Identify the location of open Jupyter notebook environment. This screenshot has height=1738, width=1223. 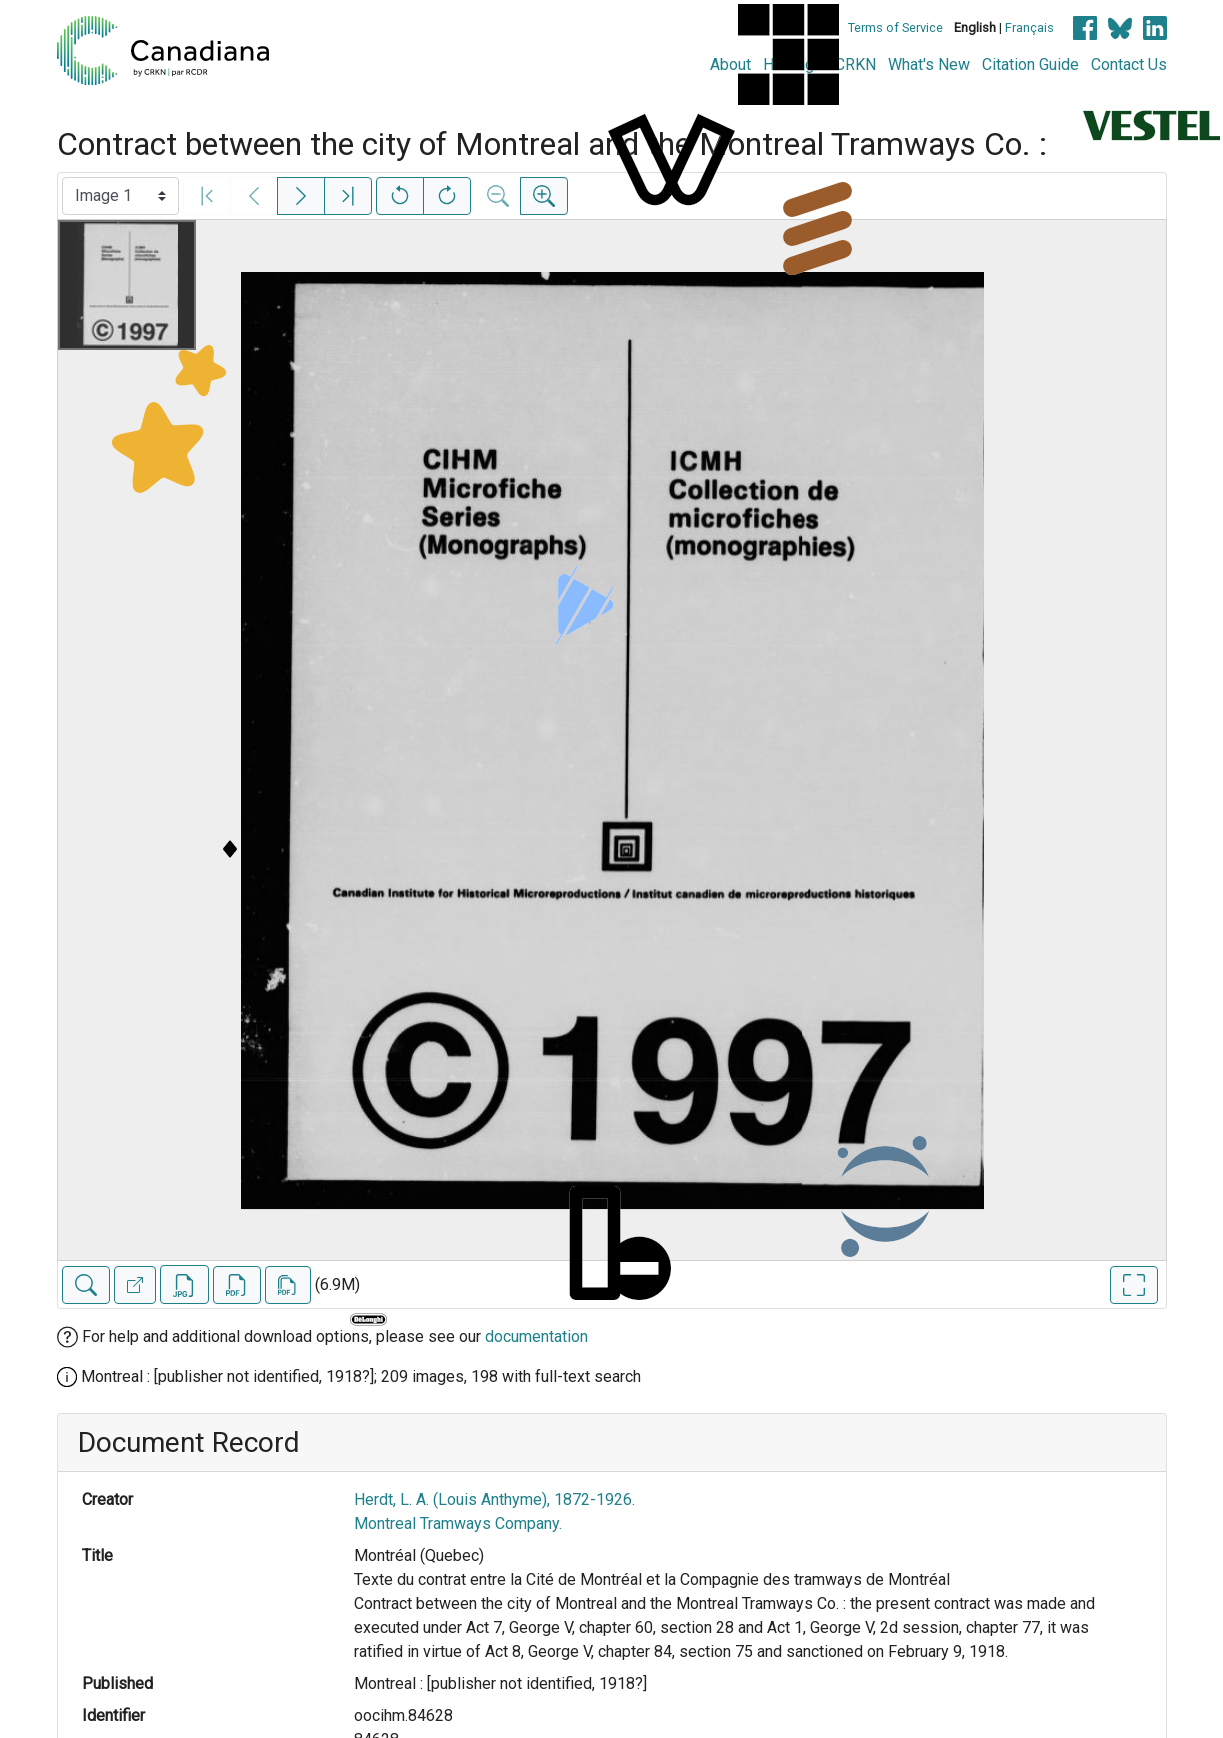
(883, 1196).